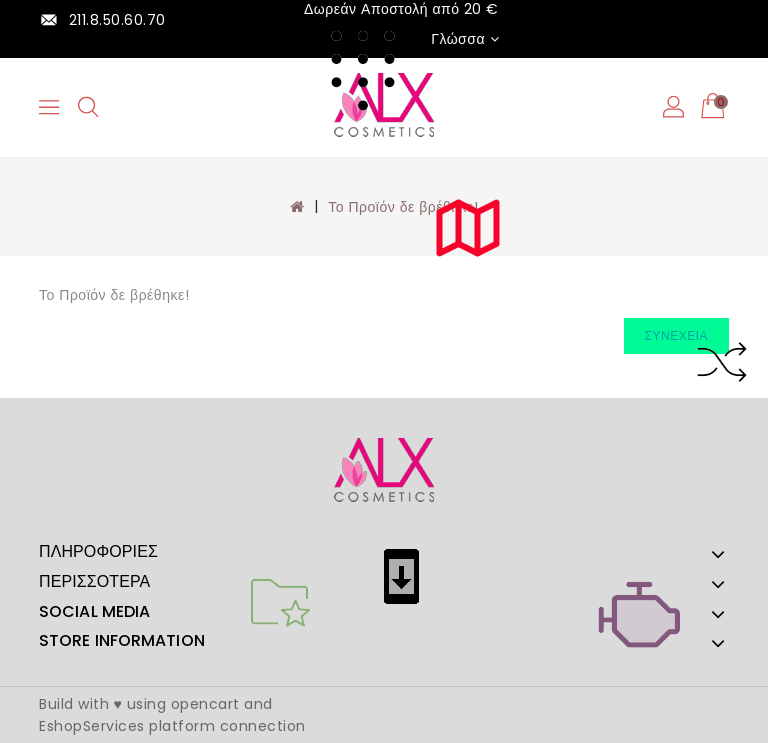 The width and height of the screenshot is (768, 743). Describe the element at coordinates (279, 600) in the screenshot. I see `access your starred or favorite folders` at that location.